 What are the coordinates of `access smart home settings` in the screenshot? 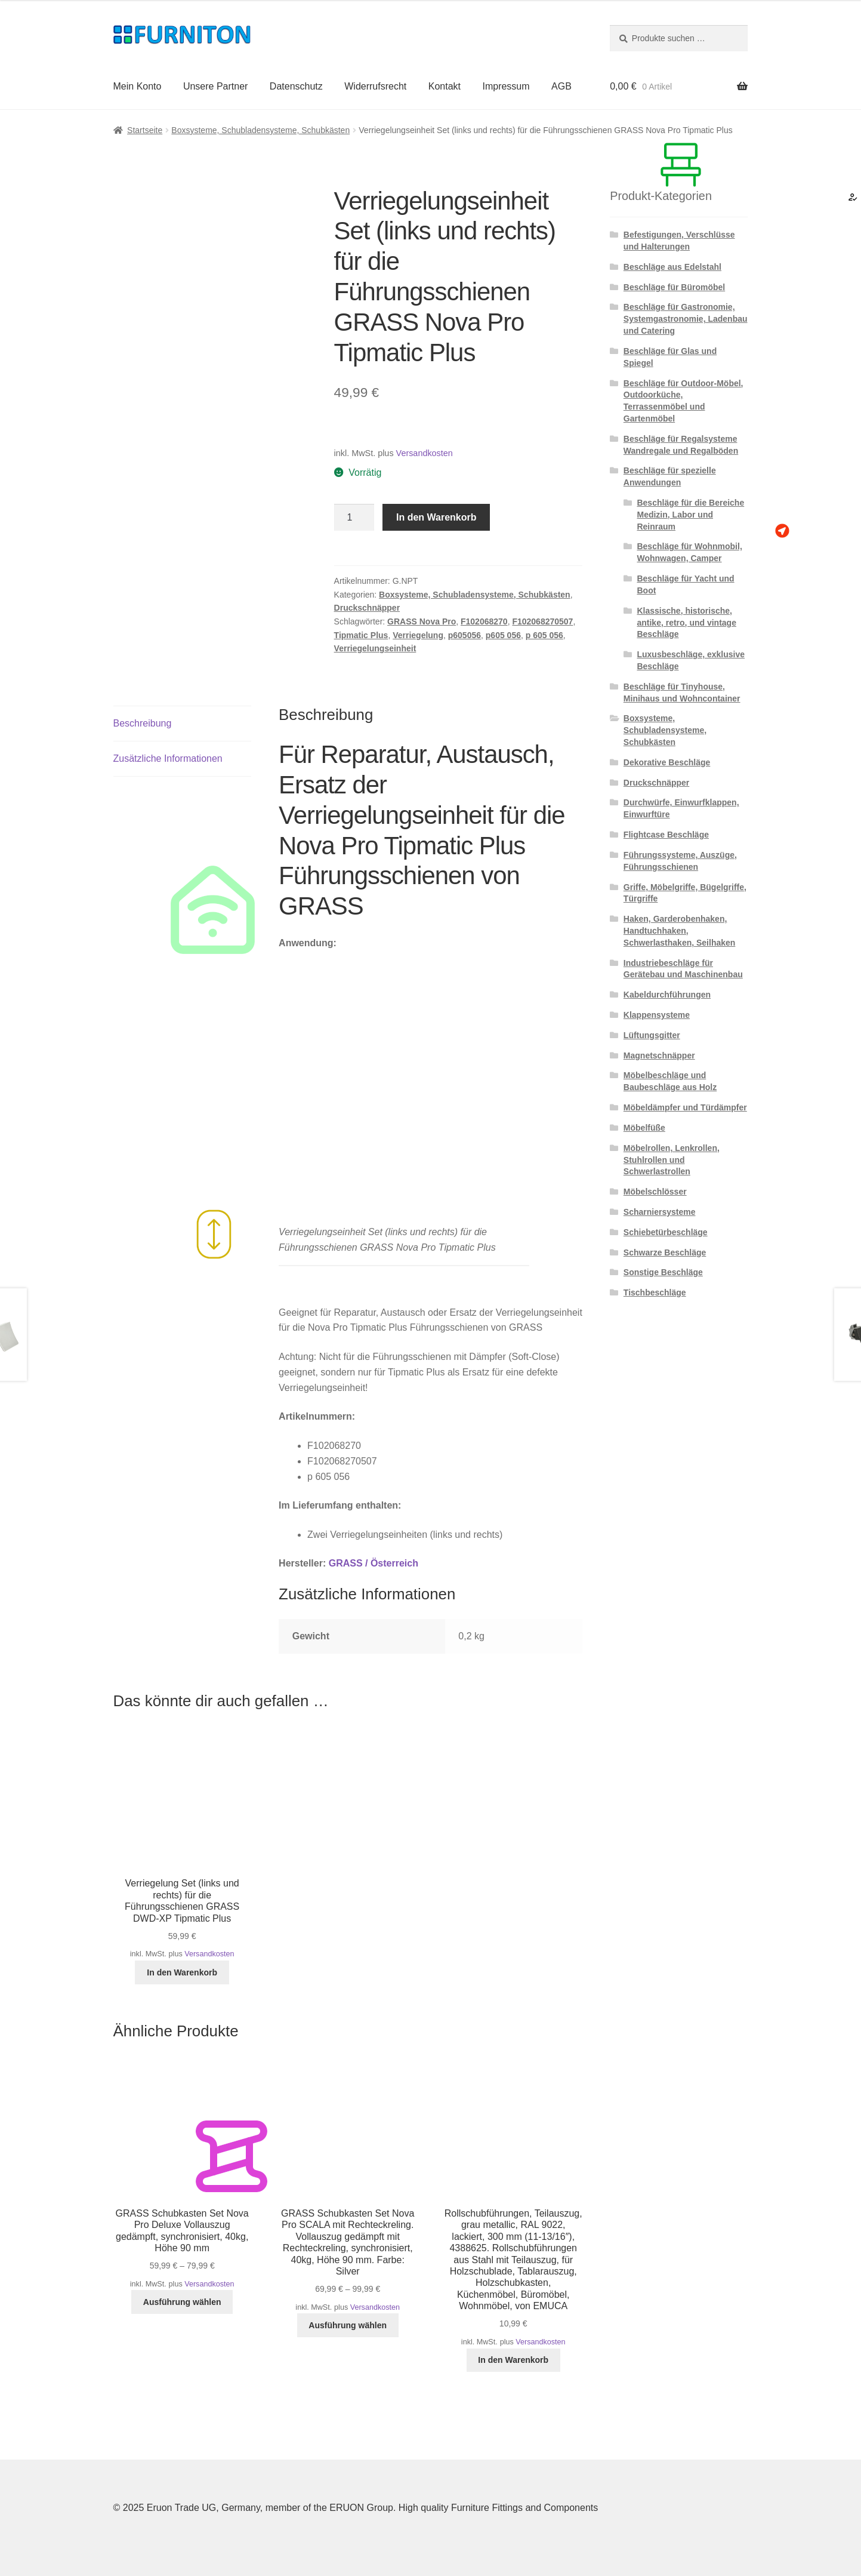 It's located at (212, 912).